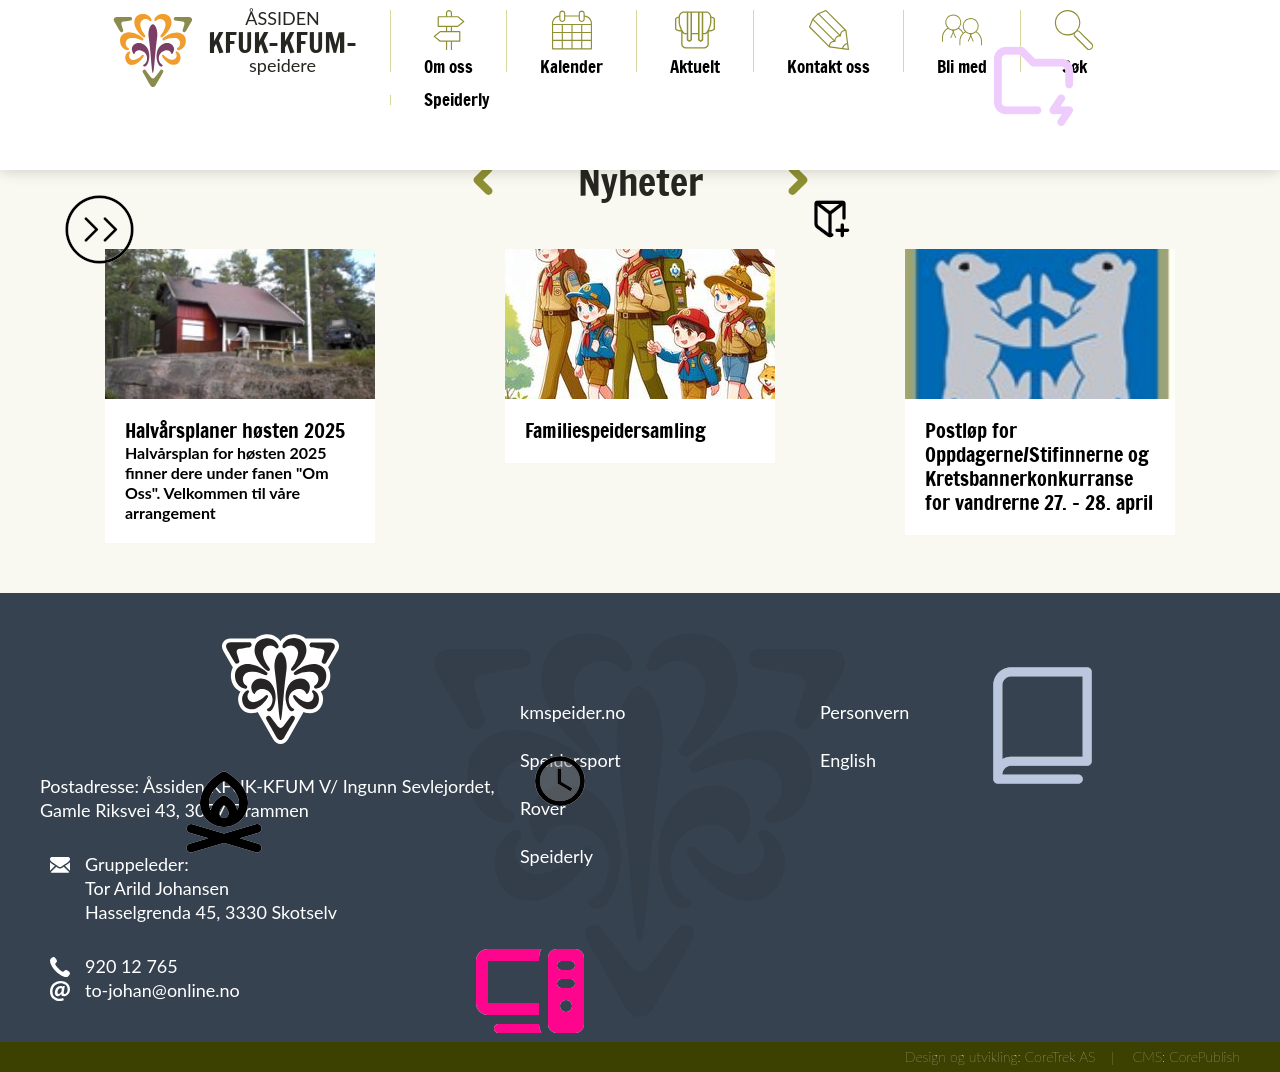  I want to click on view time or clock settings, so click(560, 781).